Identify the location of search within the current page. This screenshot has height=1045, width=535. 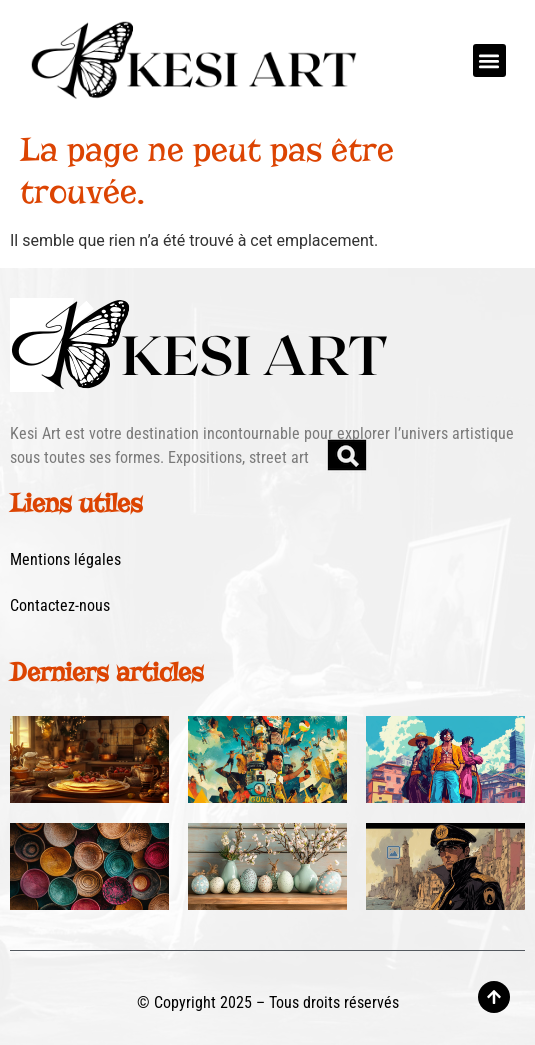
(347, 455).